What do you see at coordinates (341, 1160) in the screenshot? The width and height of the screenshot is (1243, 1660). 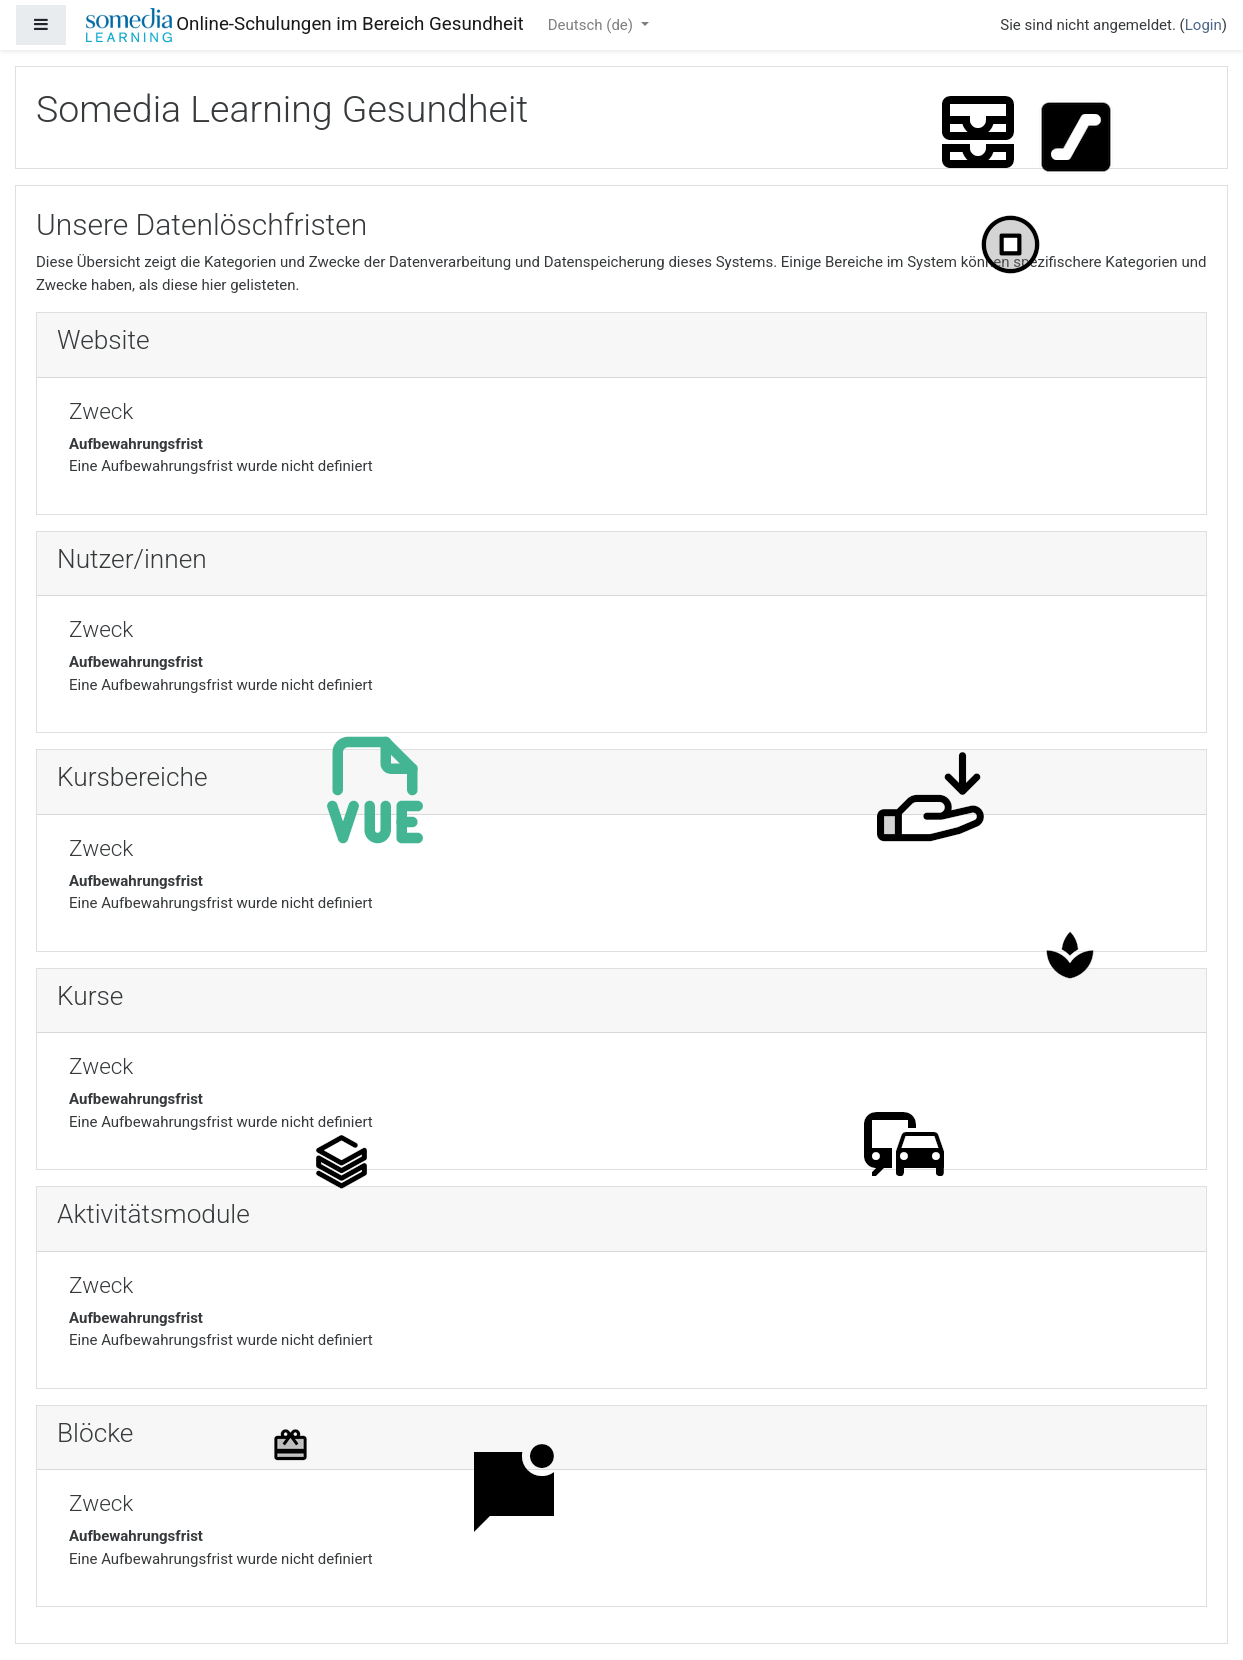 I see `access Databricks platform` at bounding box center [341, 1160].